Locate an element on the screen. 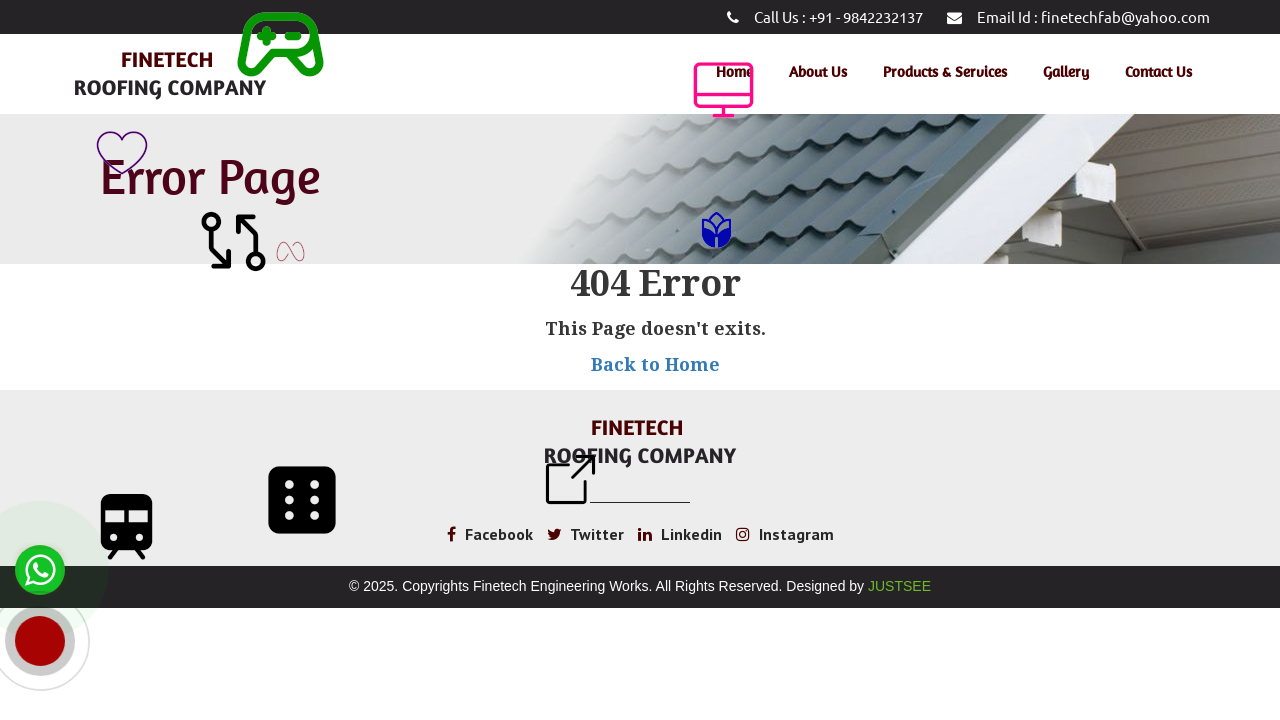  Meta company logo is located at coordinates (290, 251).